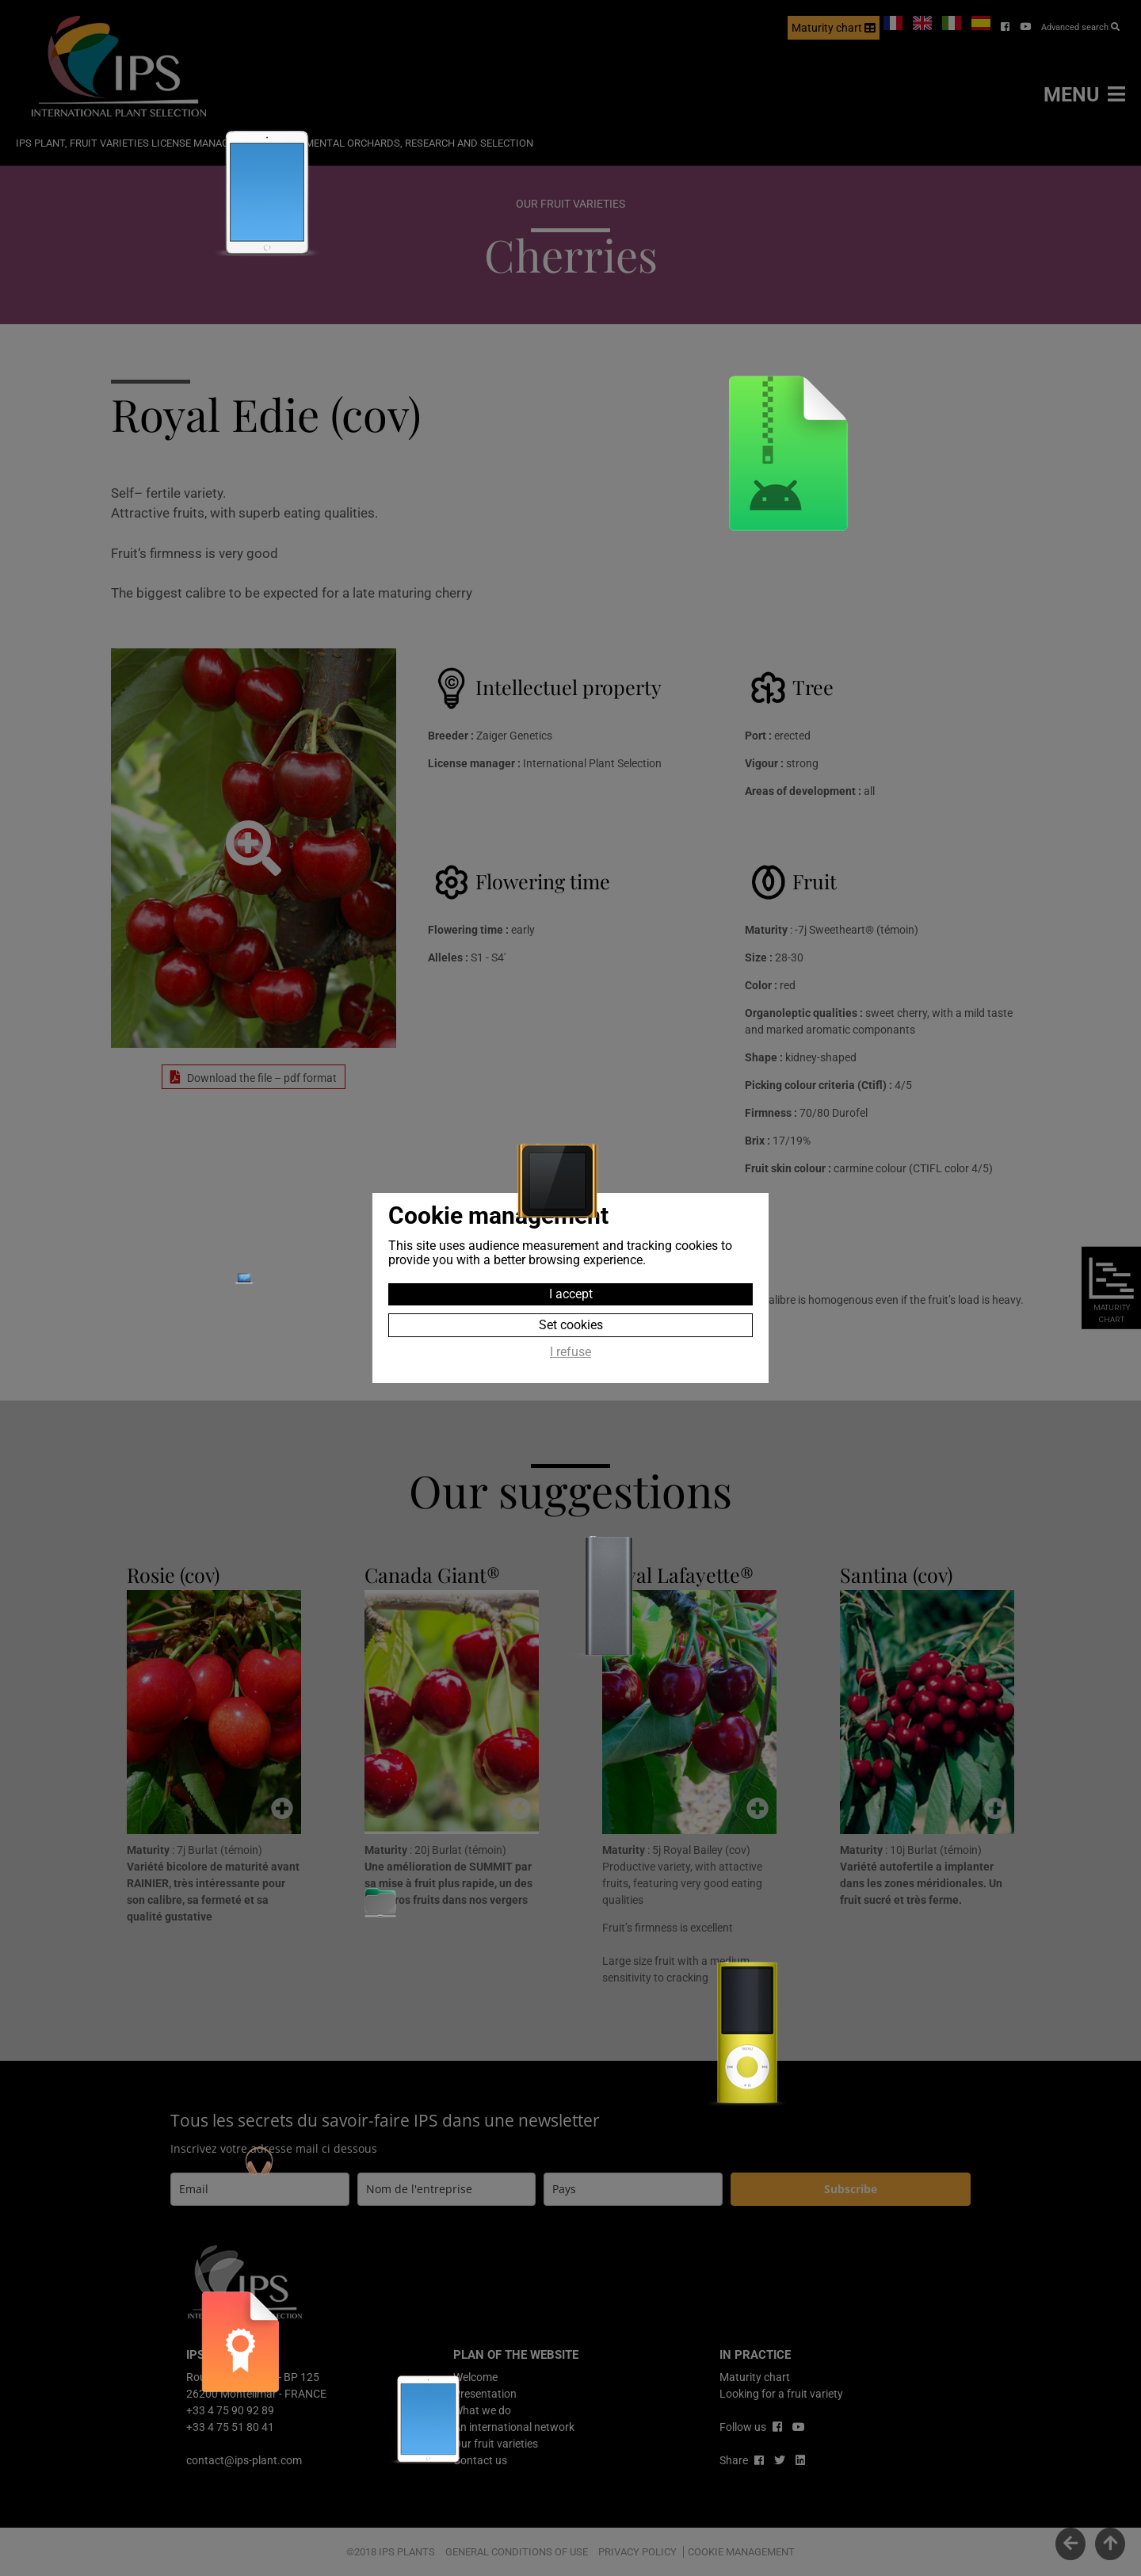 The height and width of the screenshot is (2576, 1141). What do you see at coordinates (267, 182) in the screenshot?
I see `iPad mini device connected via cellular network` at bounding box center [267, 182].